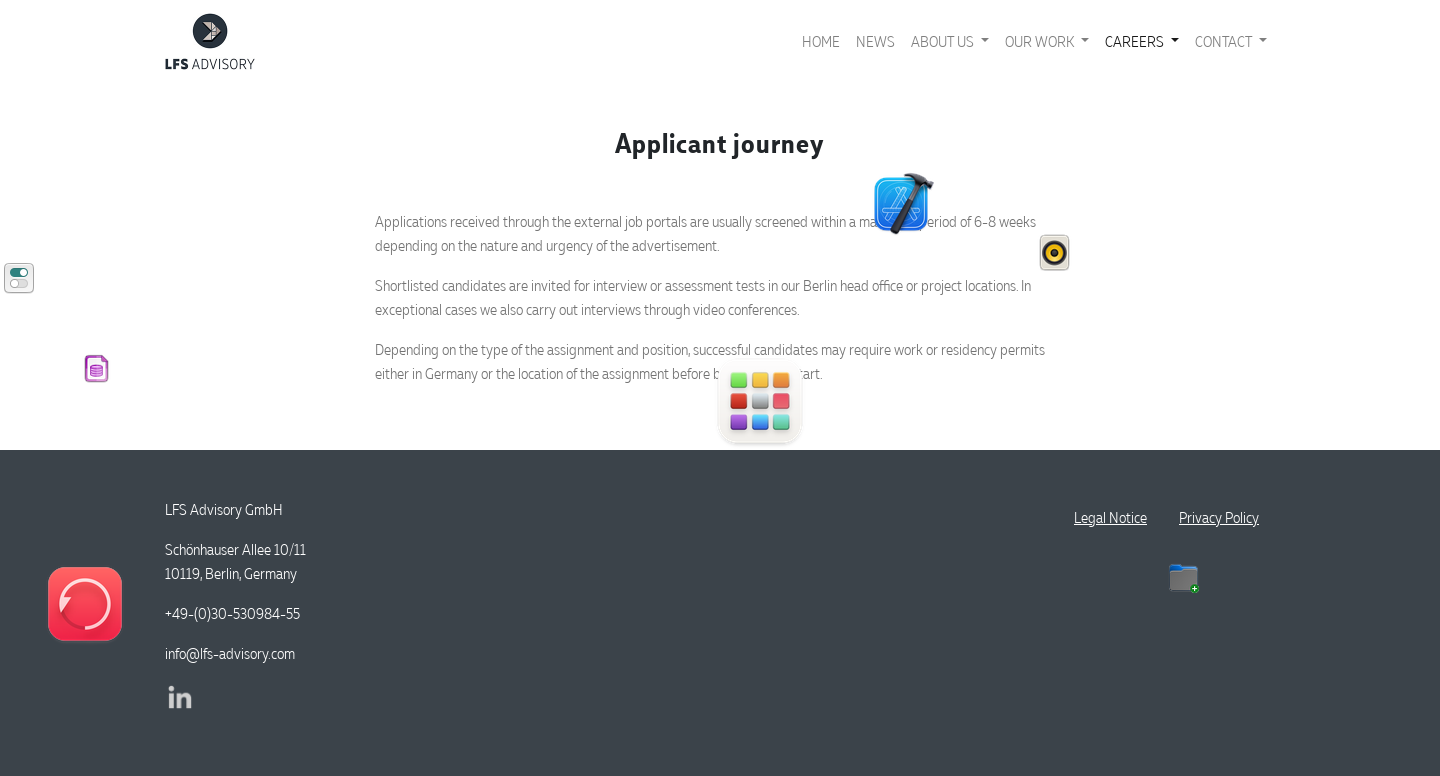  Describe the element at coordinates (85, 604) in the screenshot. I see `open timeshift backup and restore utility` at that location.